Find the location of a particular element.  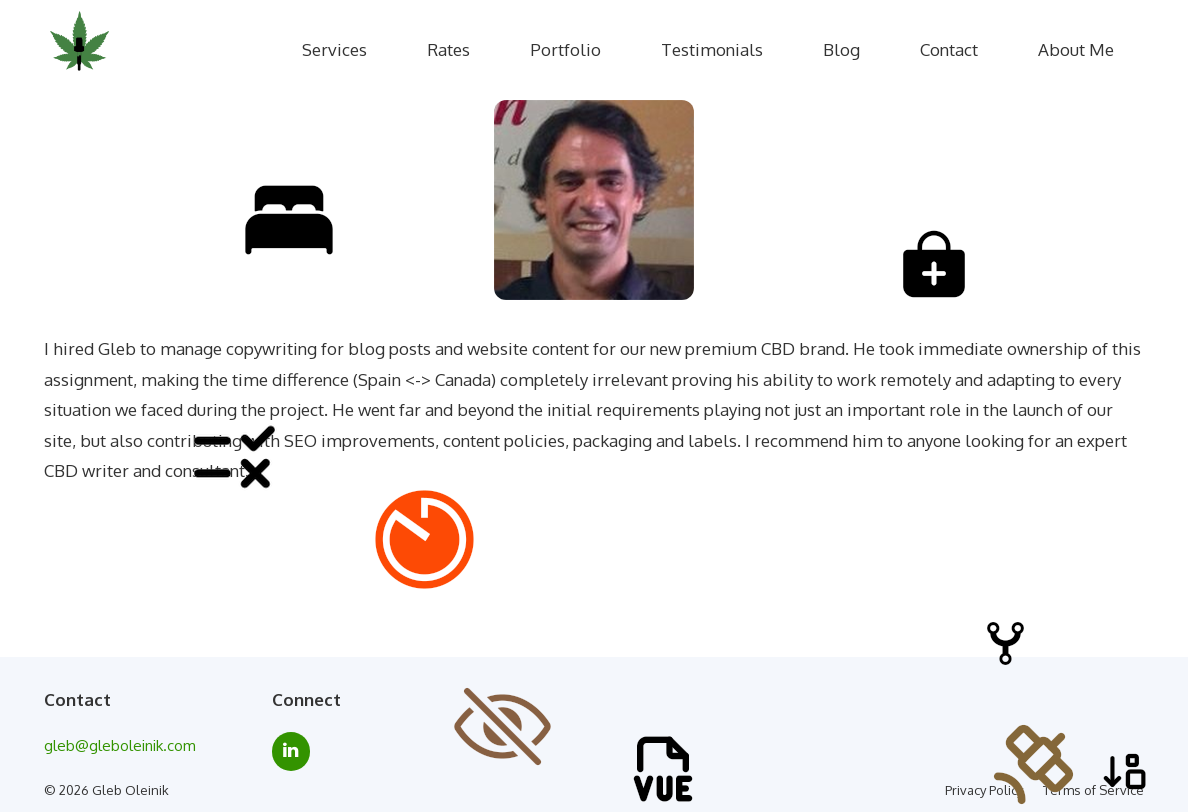

hide password or sensitive content is located at coordinates (502, 726).